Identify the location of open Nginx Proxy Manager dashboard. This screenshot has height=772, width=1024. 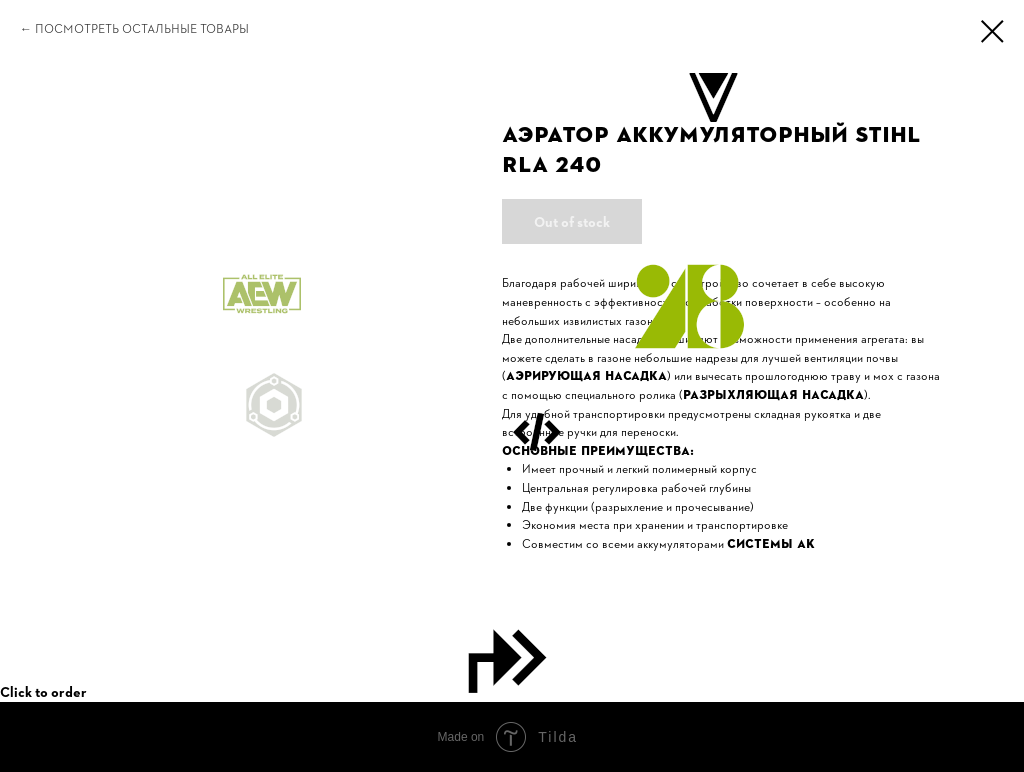
(274, 405).